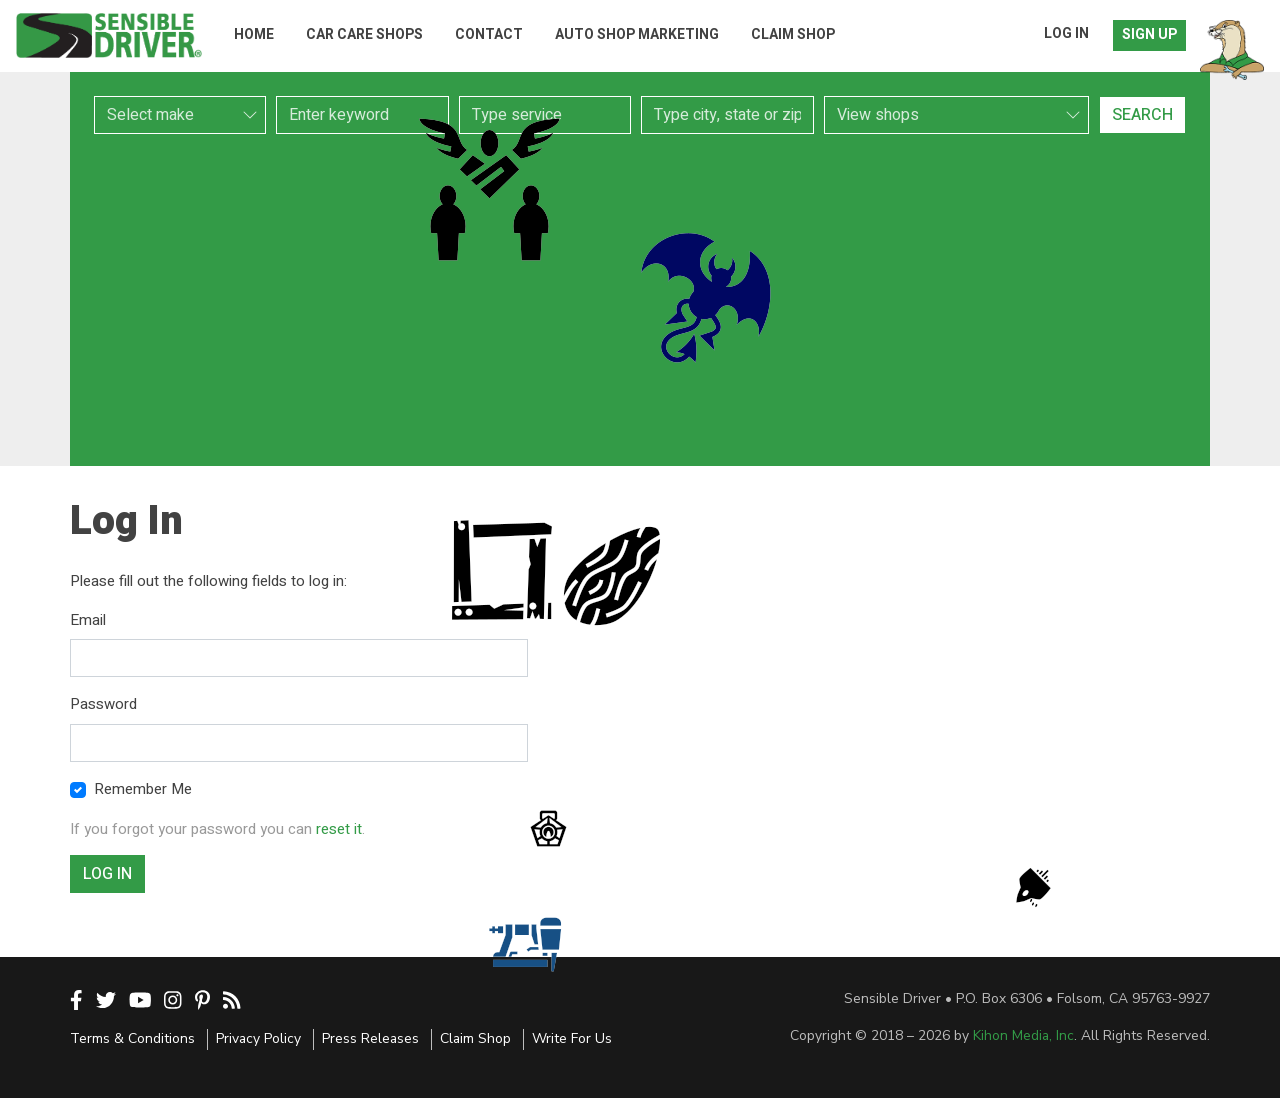  I want to click on the lovers tarot card in a fortune telling or divination app, so click(489, 190).